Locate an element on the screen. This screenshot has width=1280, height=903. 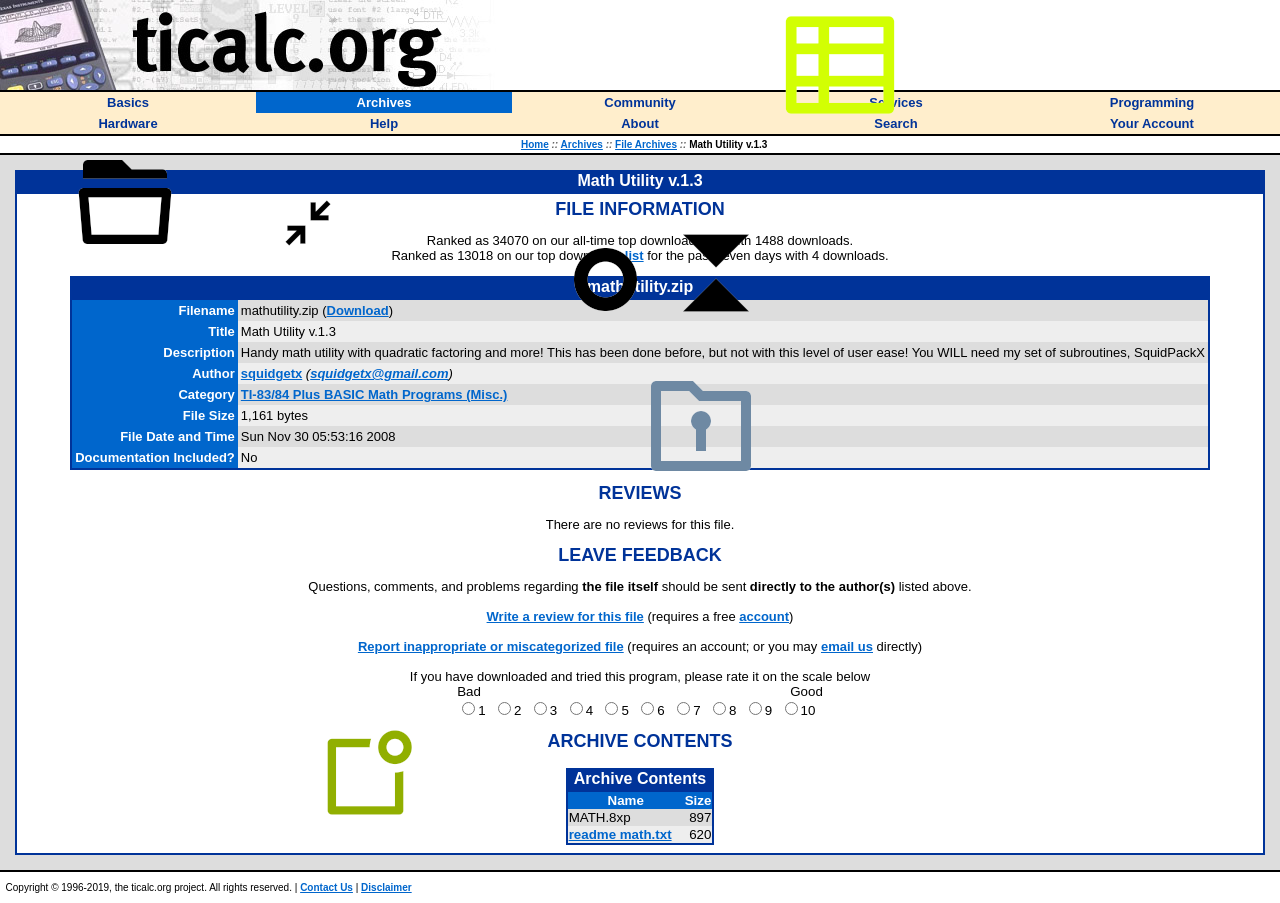
open folder to view files is located at coordinates (125, 202).